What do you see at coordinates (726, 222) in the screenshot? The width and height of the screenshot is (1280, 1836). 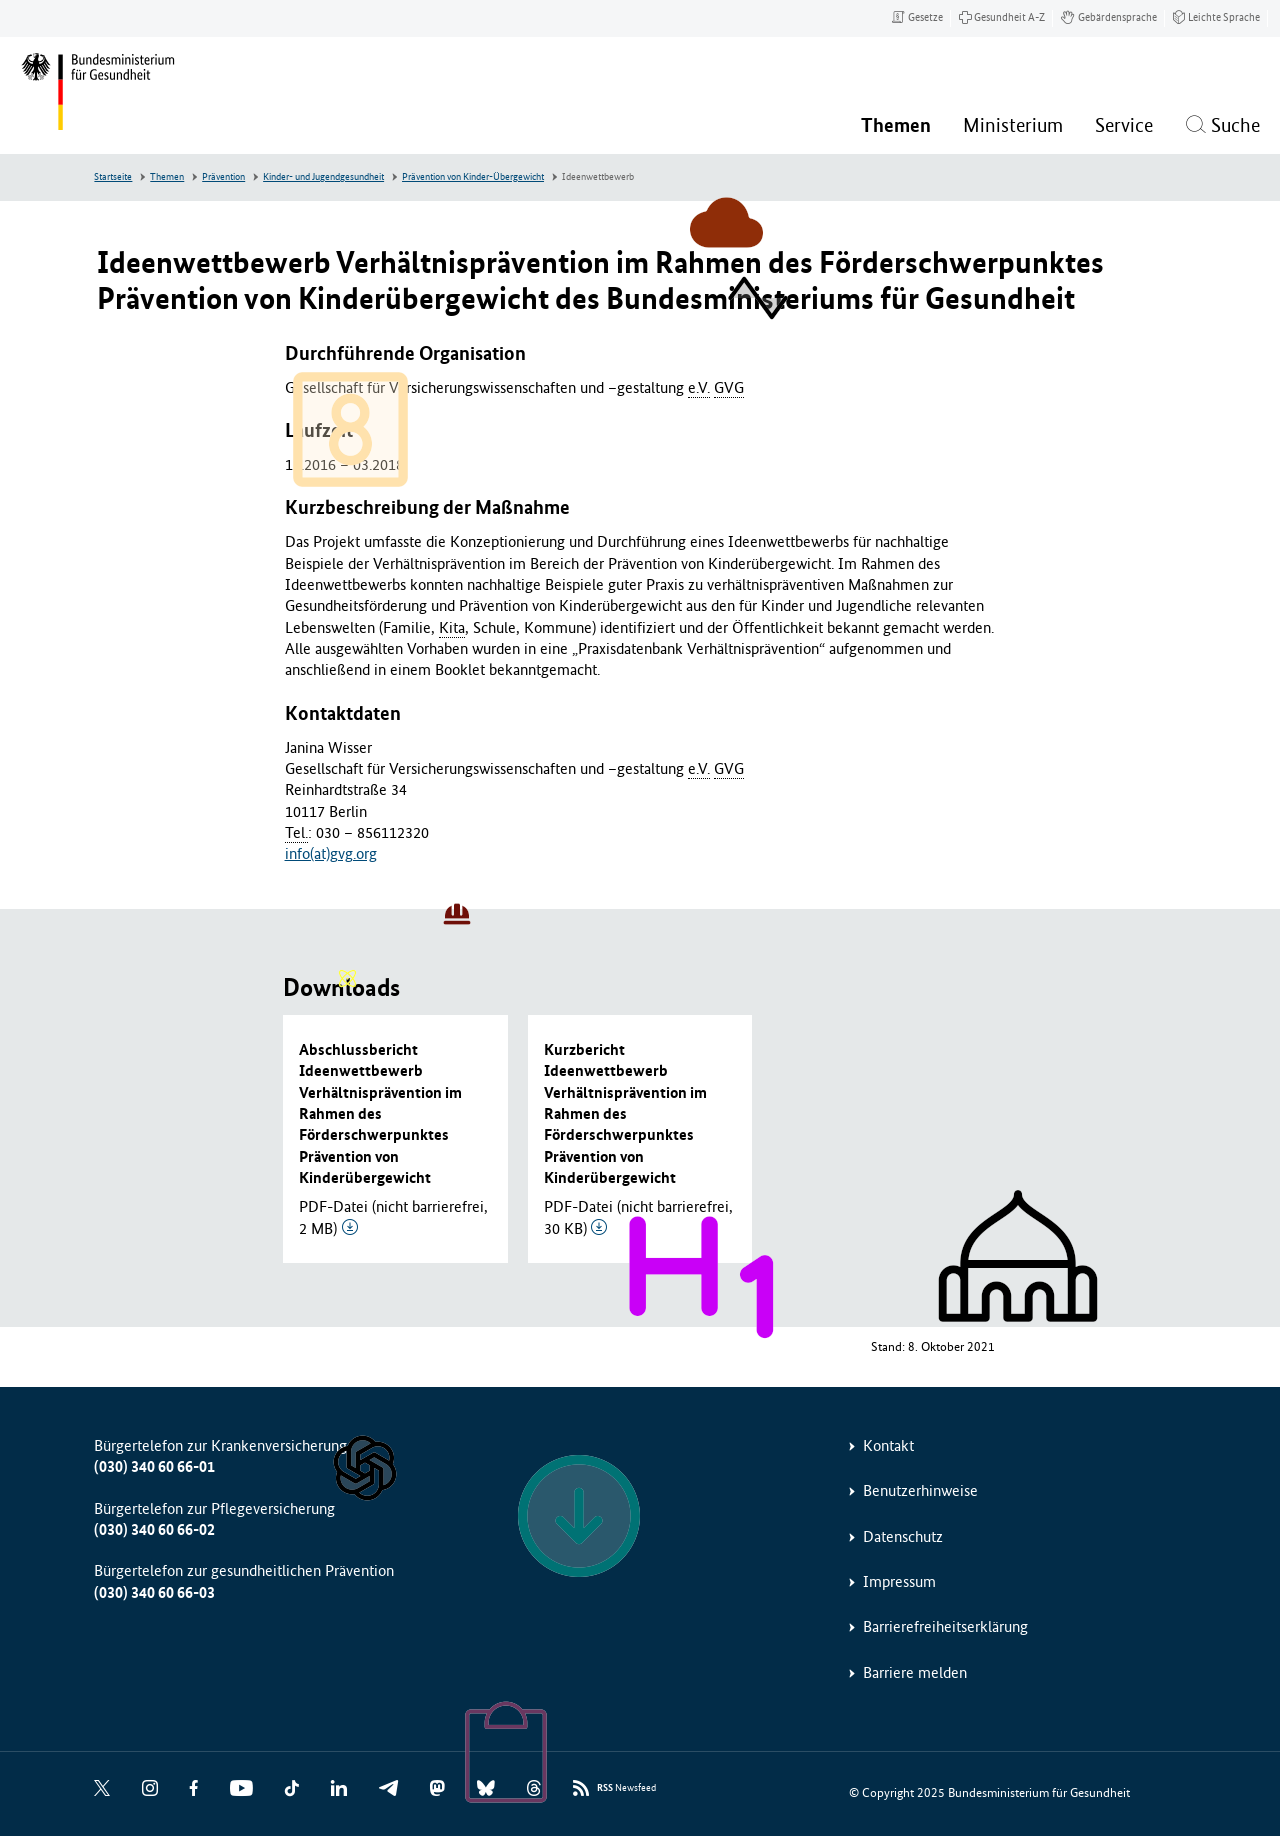 I see `access cloud storage` at bounding box center [726, 222].